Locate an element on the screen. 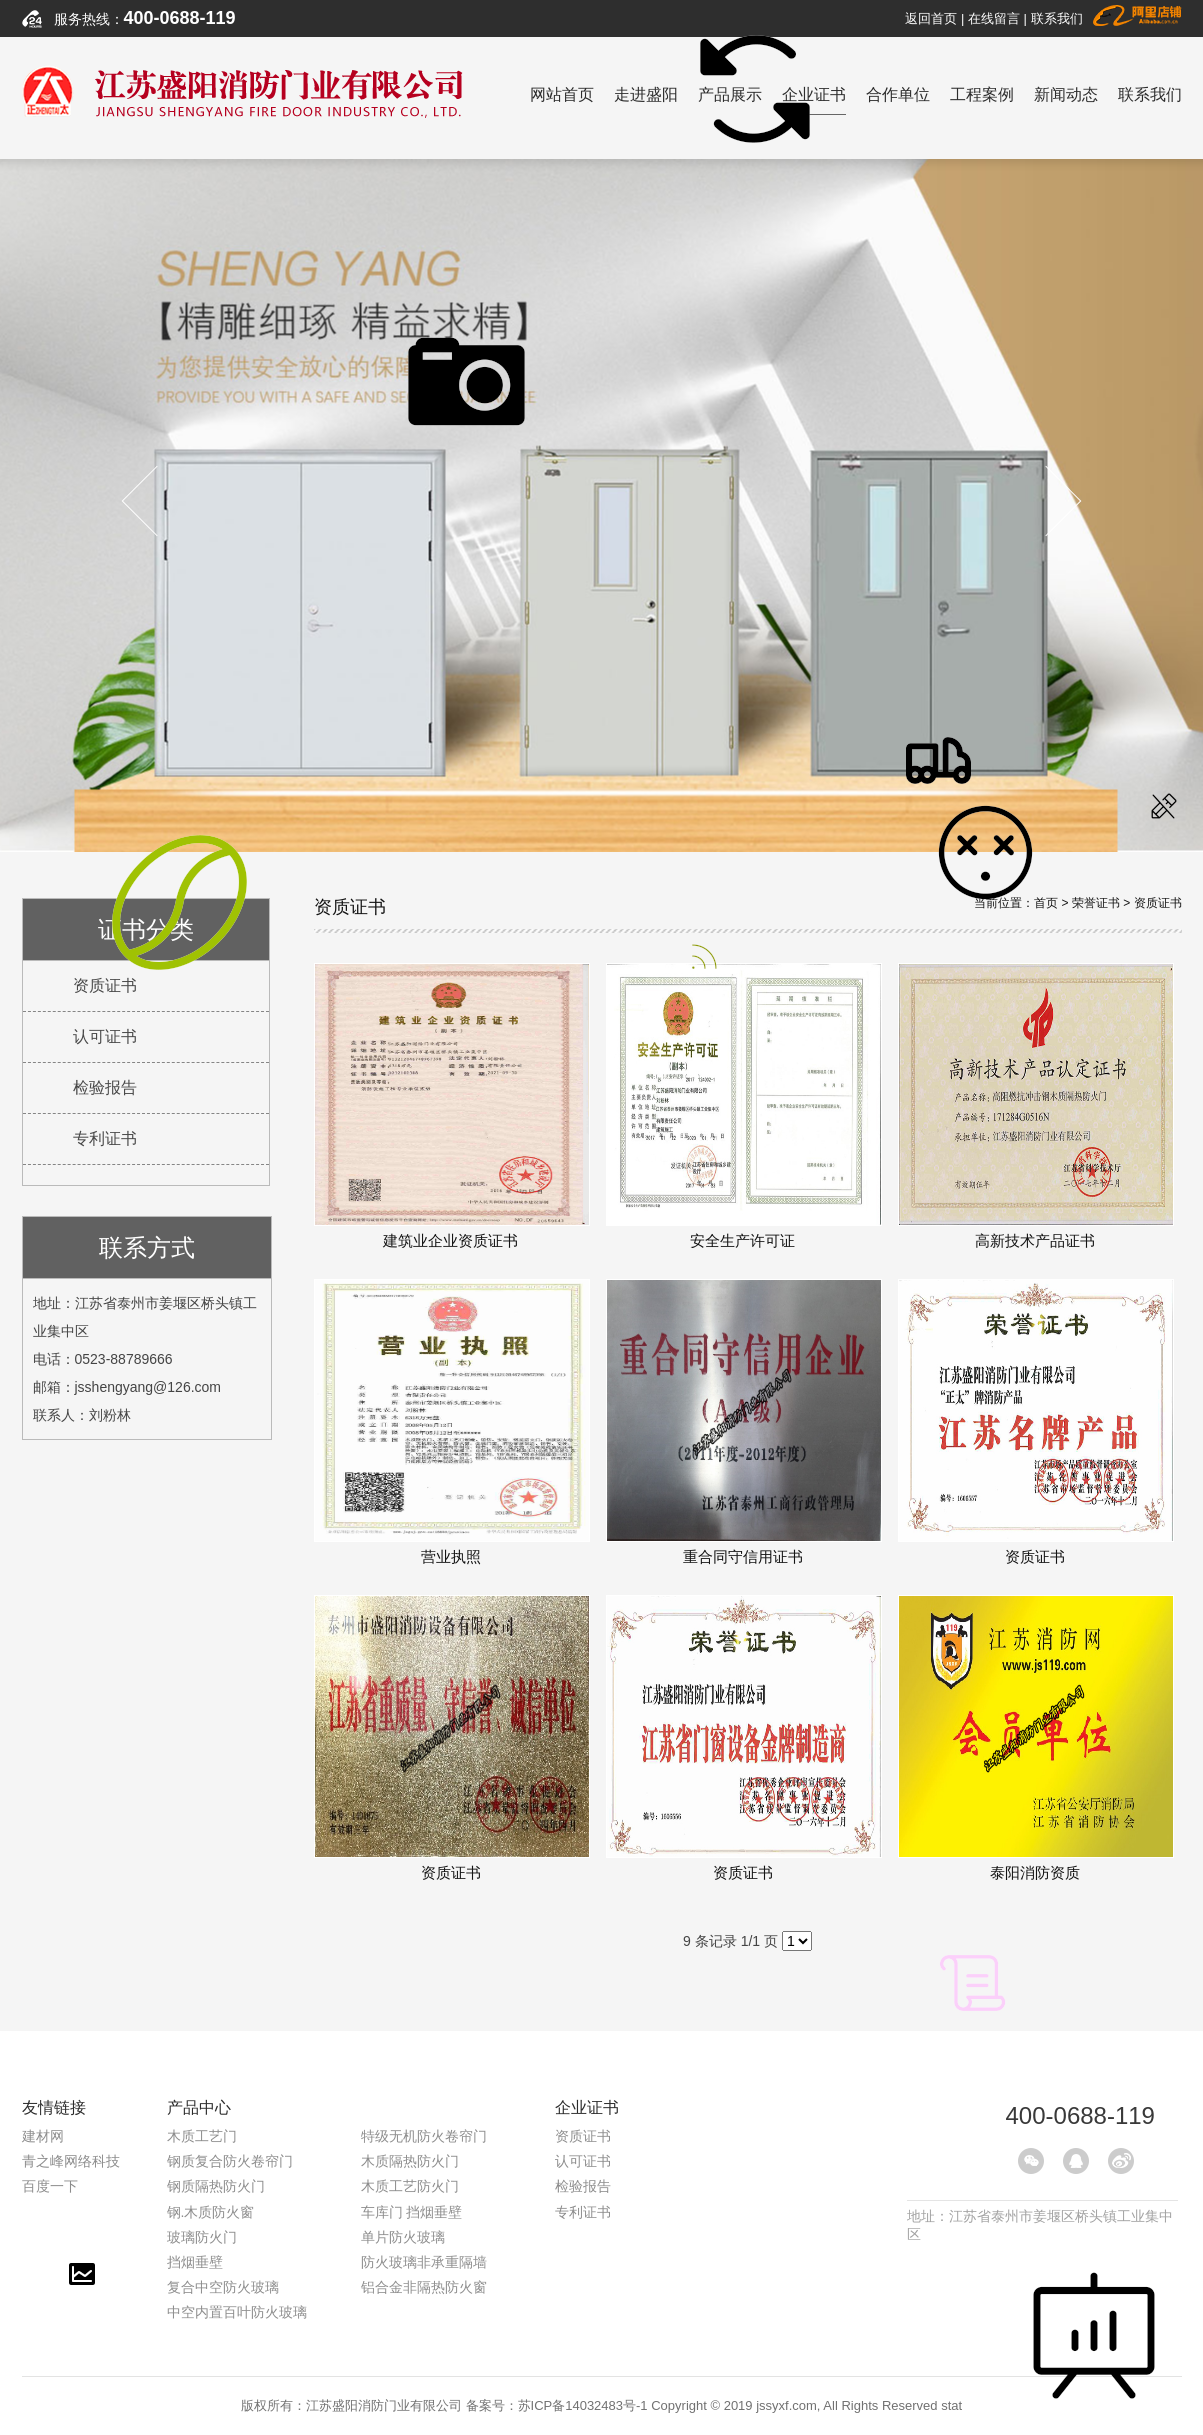 This screenshot has height=2435, width=1203. browse coffee-related content or settings is located at coordinates (179, 902).